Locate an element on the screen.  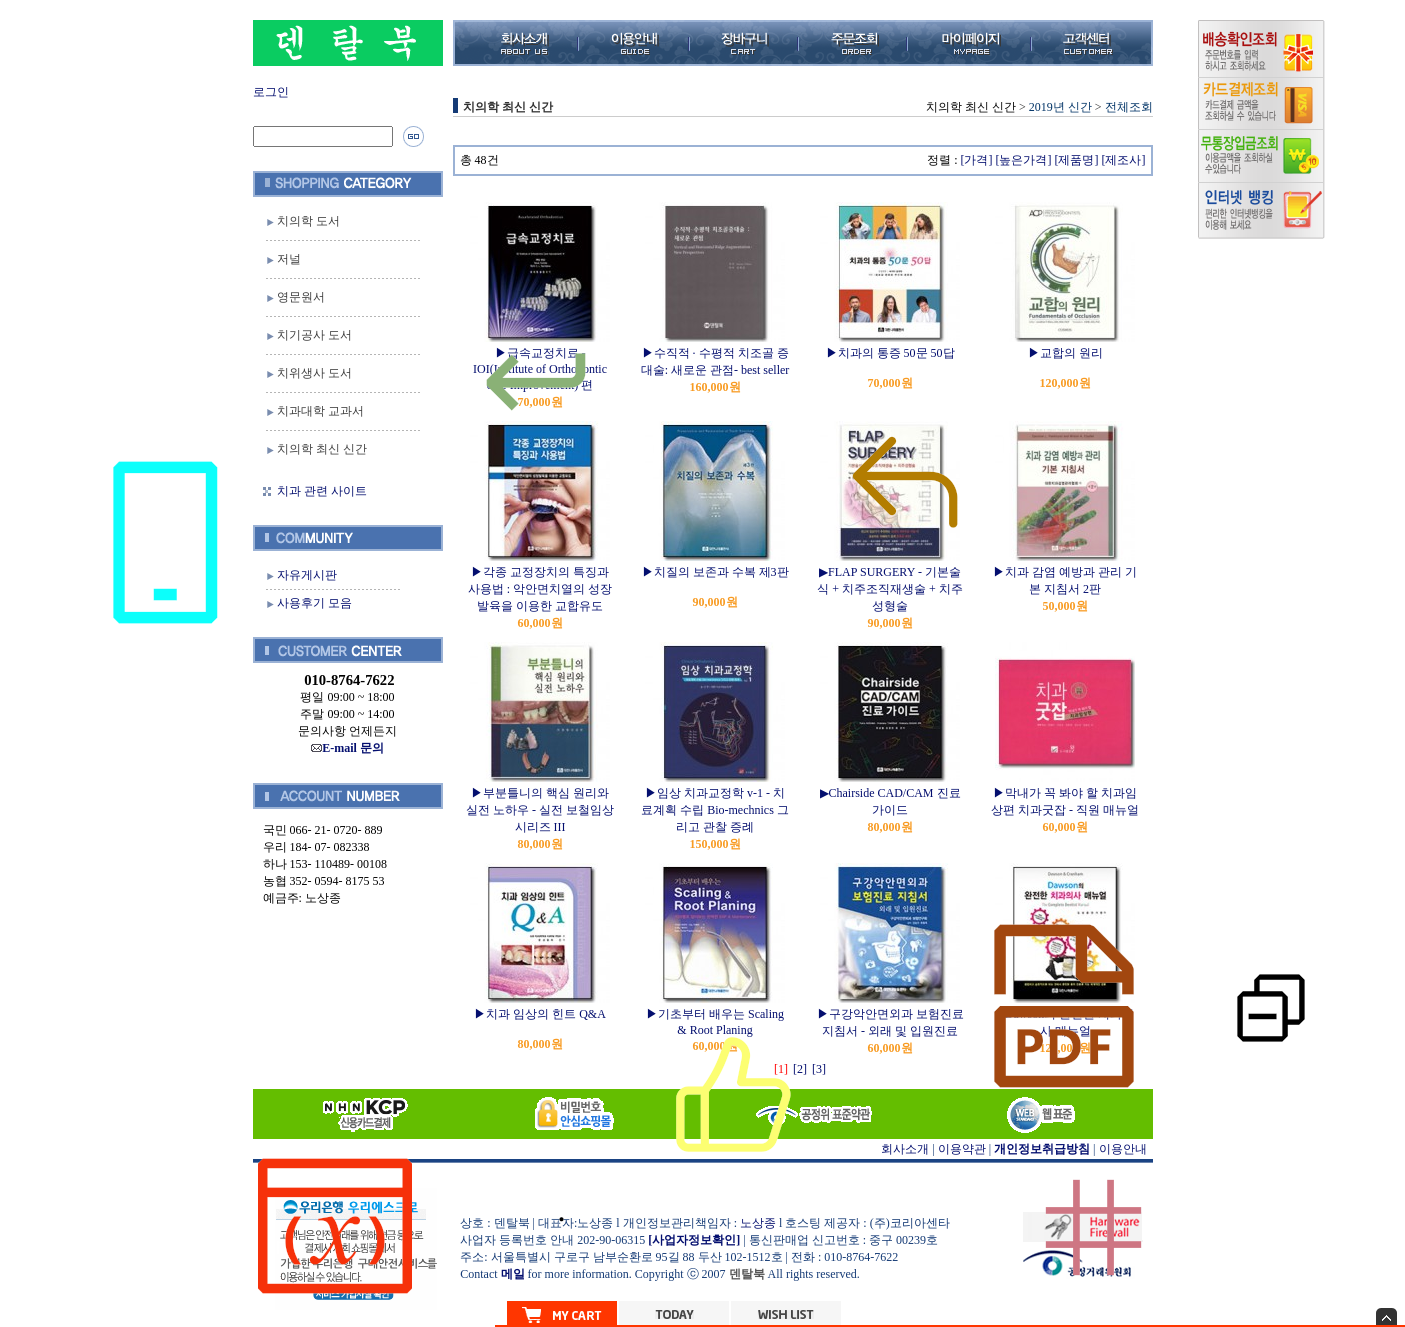
indicates mobile device or smartphone is located at coordinates (159, 542).